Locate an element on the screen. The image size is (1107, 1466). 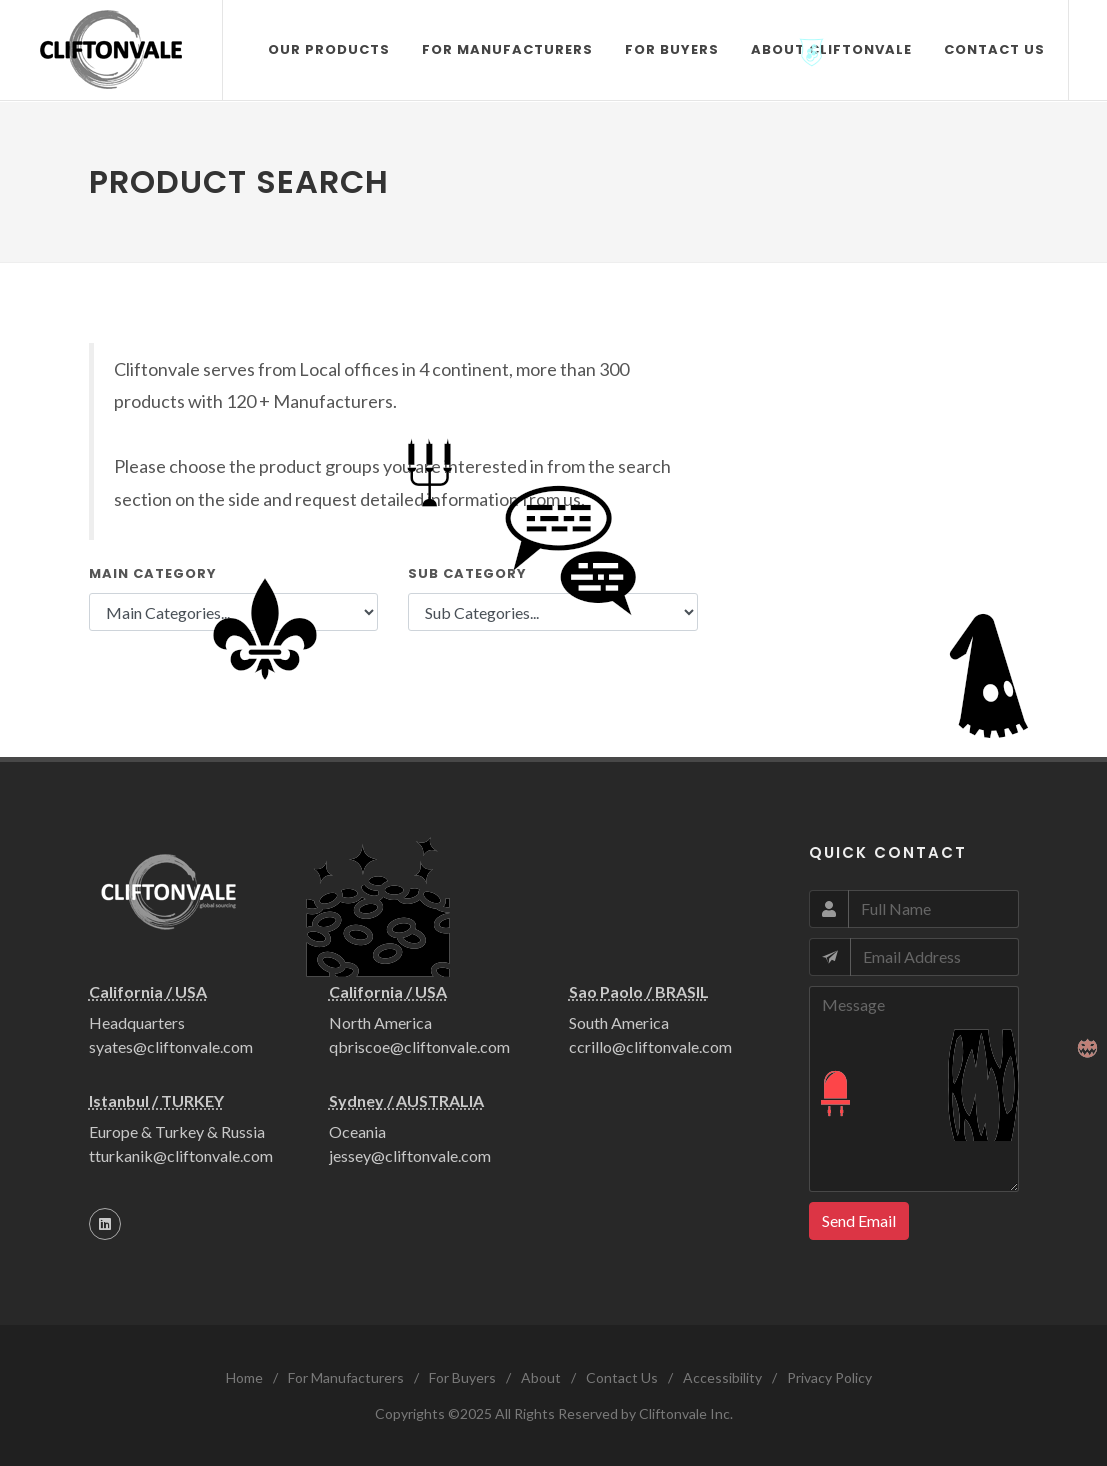
decorative emblem representing French or royal heritage is located at coordinates (265, 629).